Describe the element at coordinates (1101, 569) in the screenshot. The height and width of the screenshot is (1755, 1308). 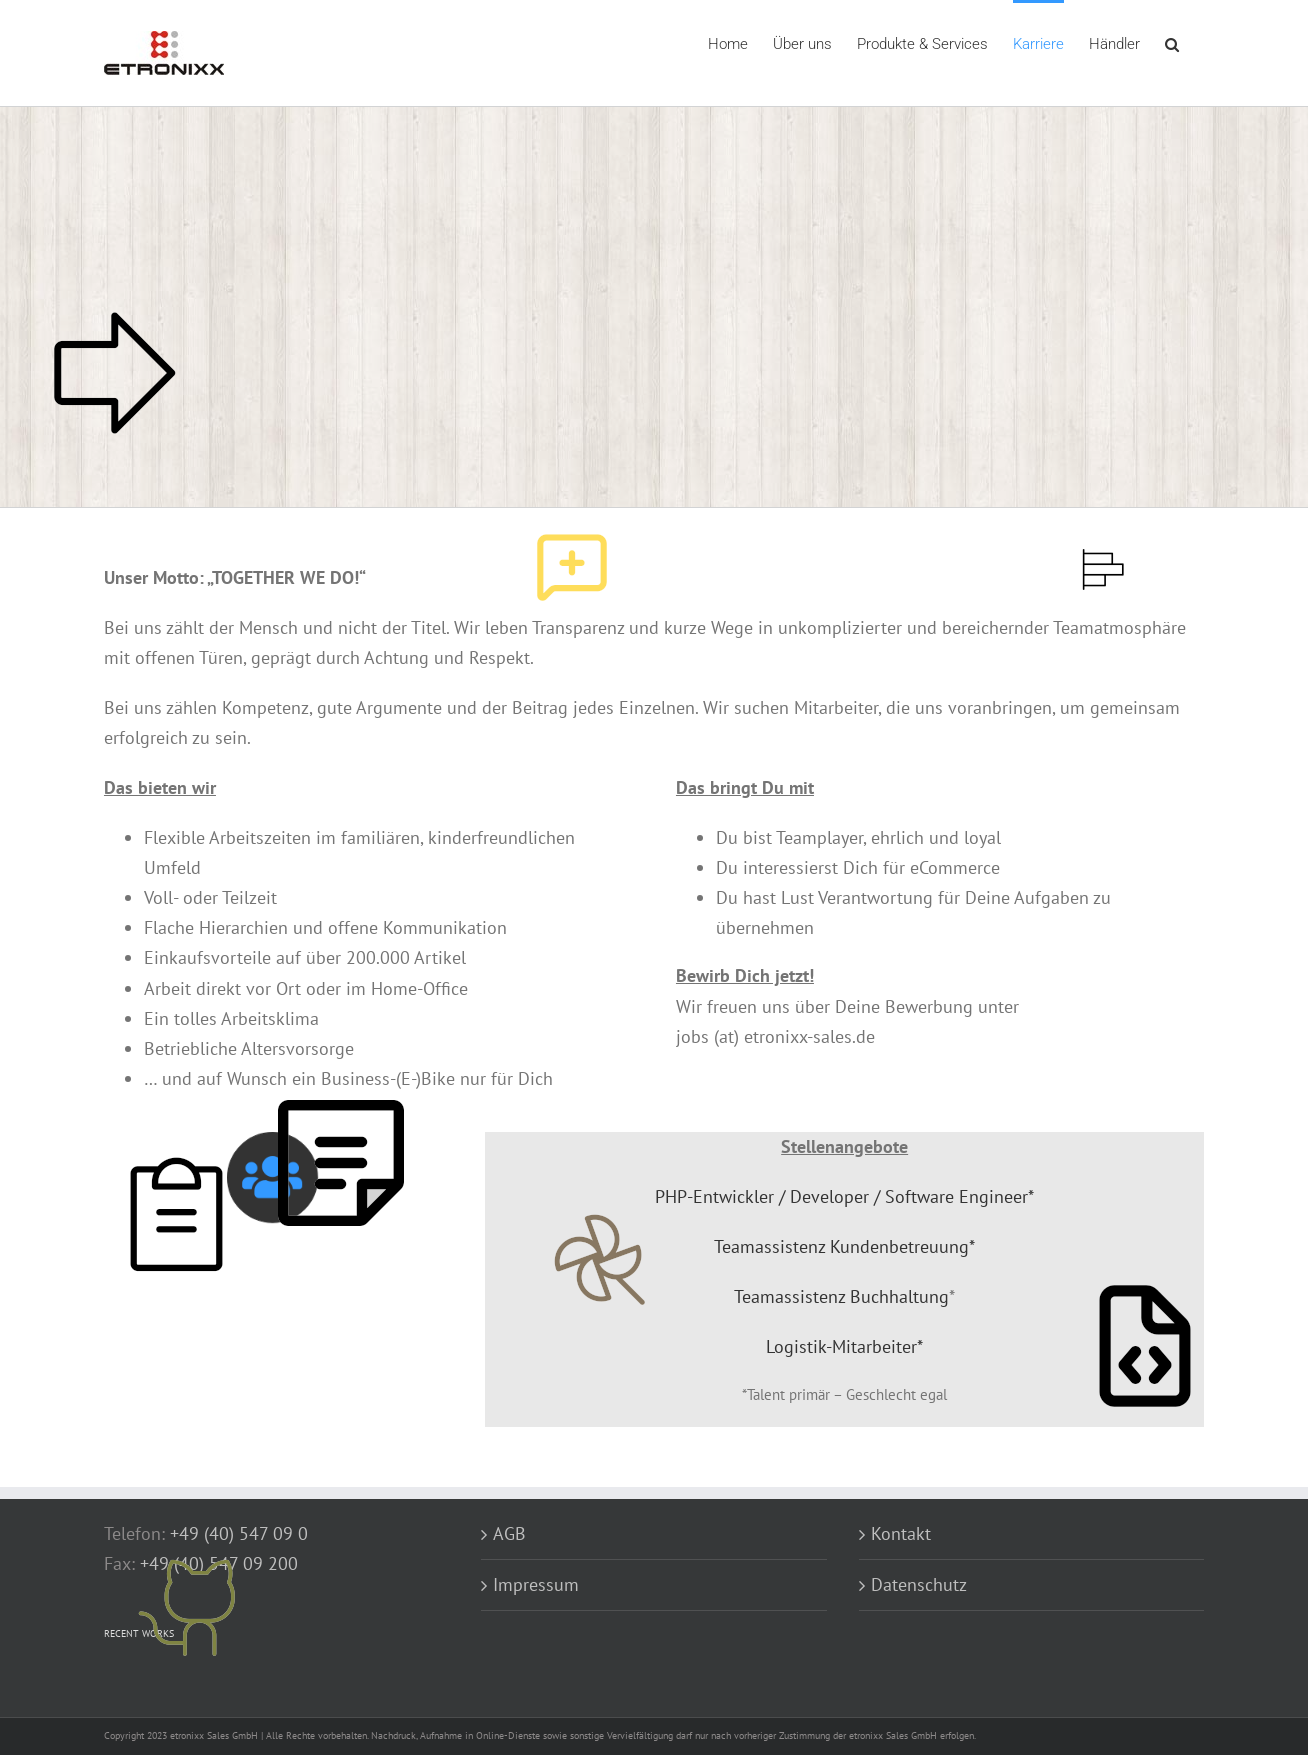
I see `view horizontal bar chart data` at that location.